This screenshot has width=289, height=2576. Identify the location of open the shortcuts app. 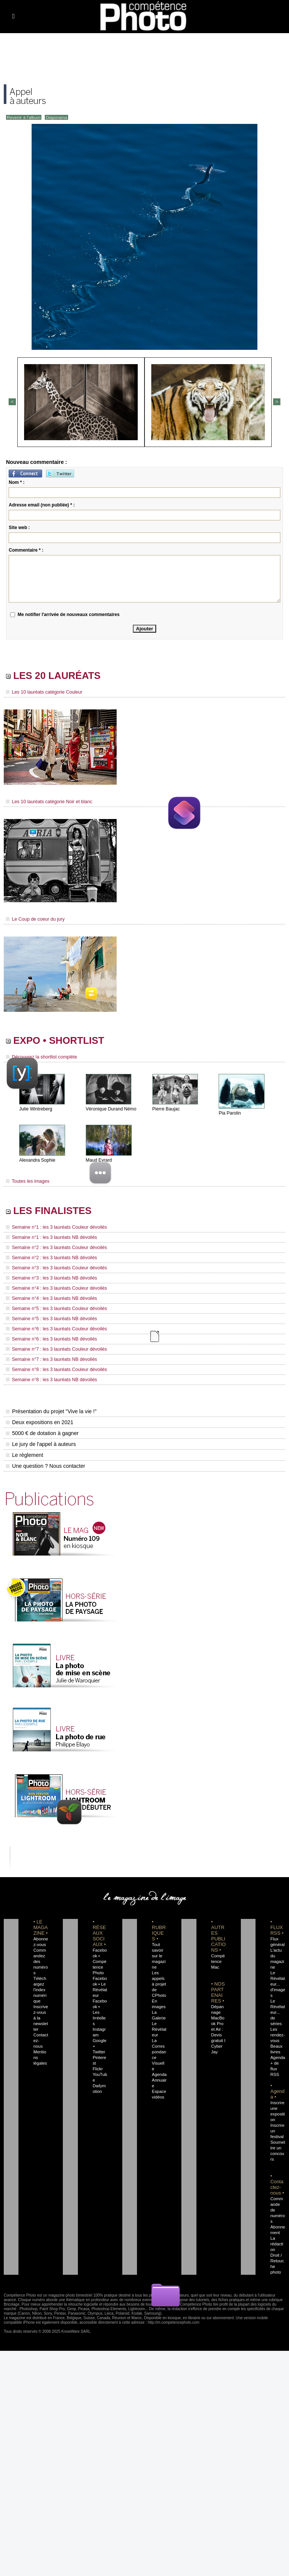
(184, 813).